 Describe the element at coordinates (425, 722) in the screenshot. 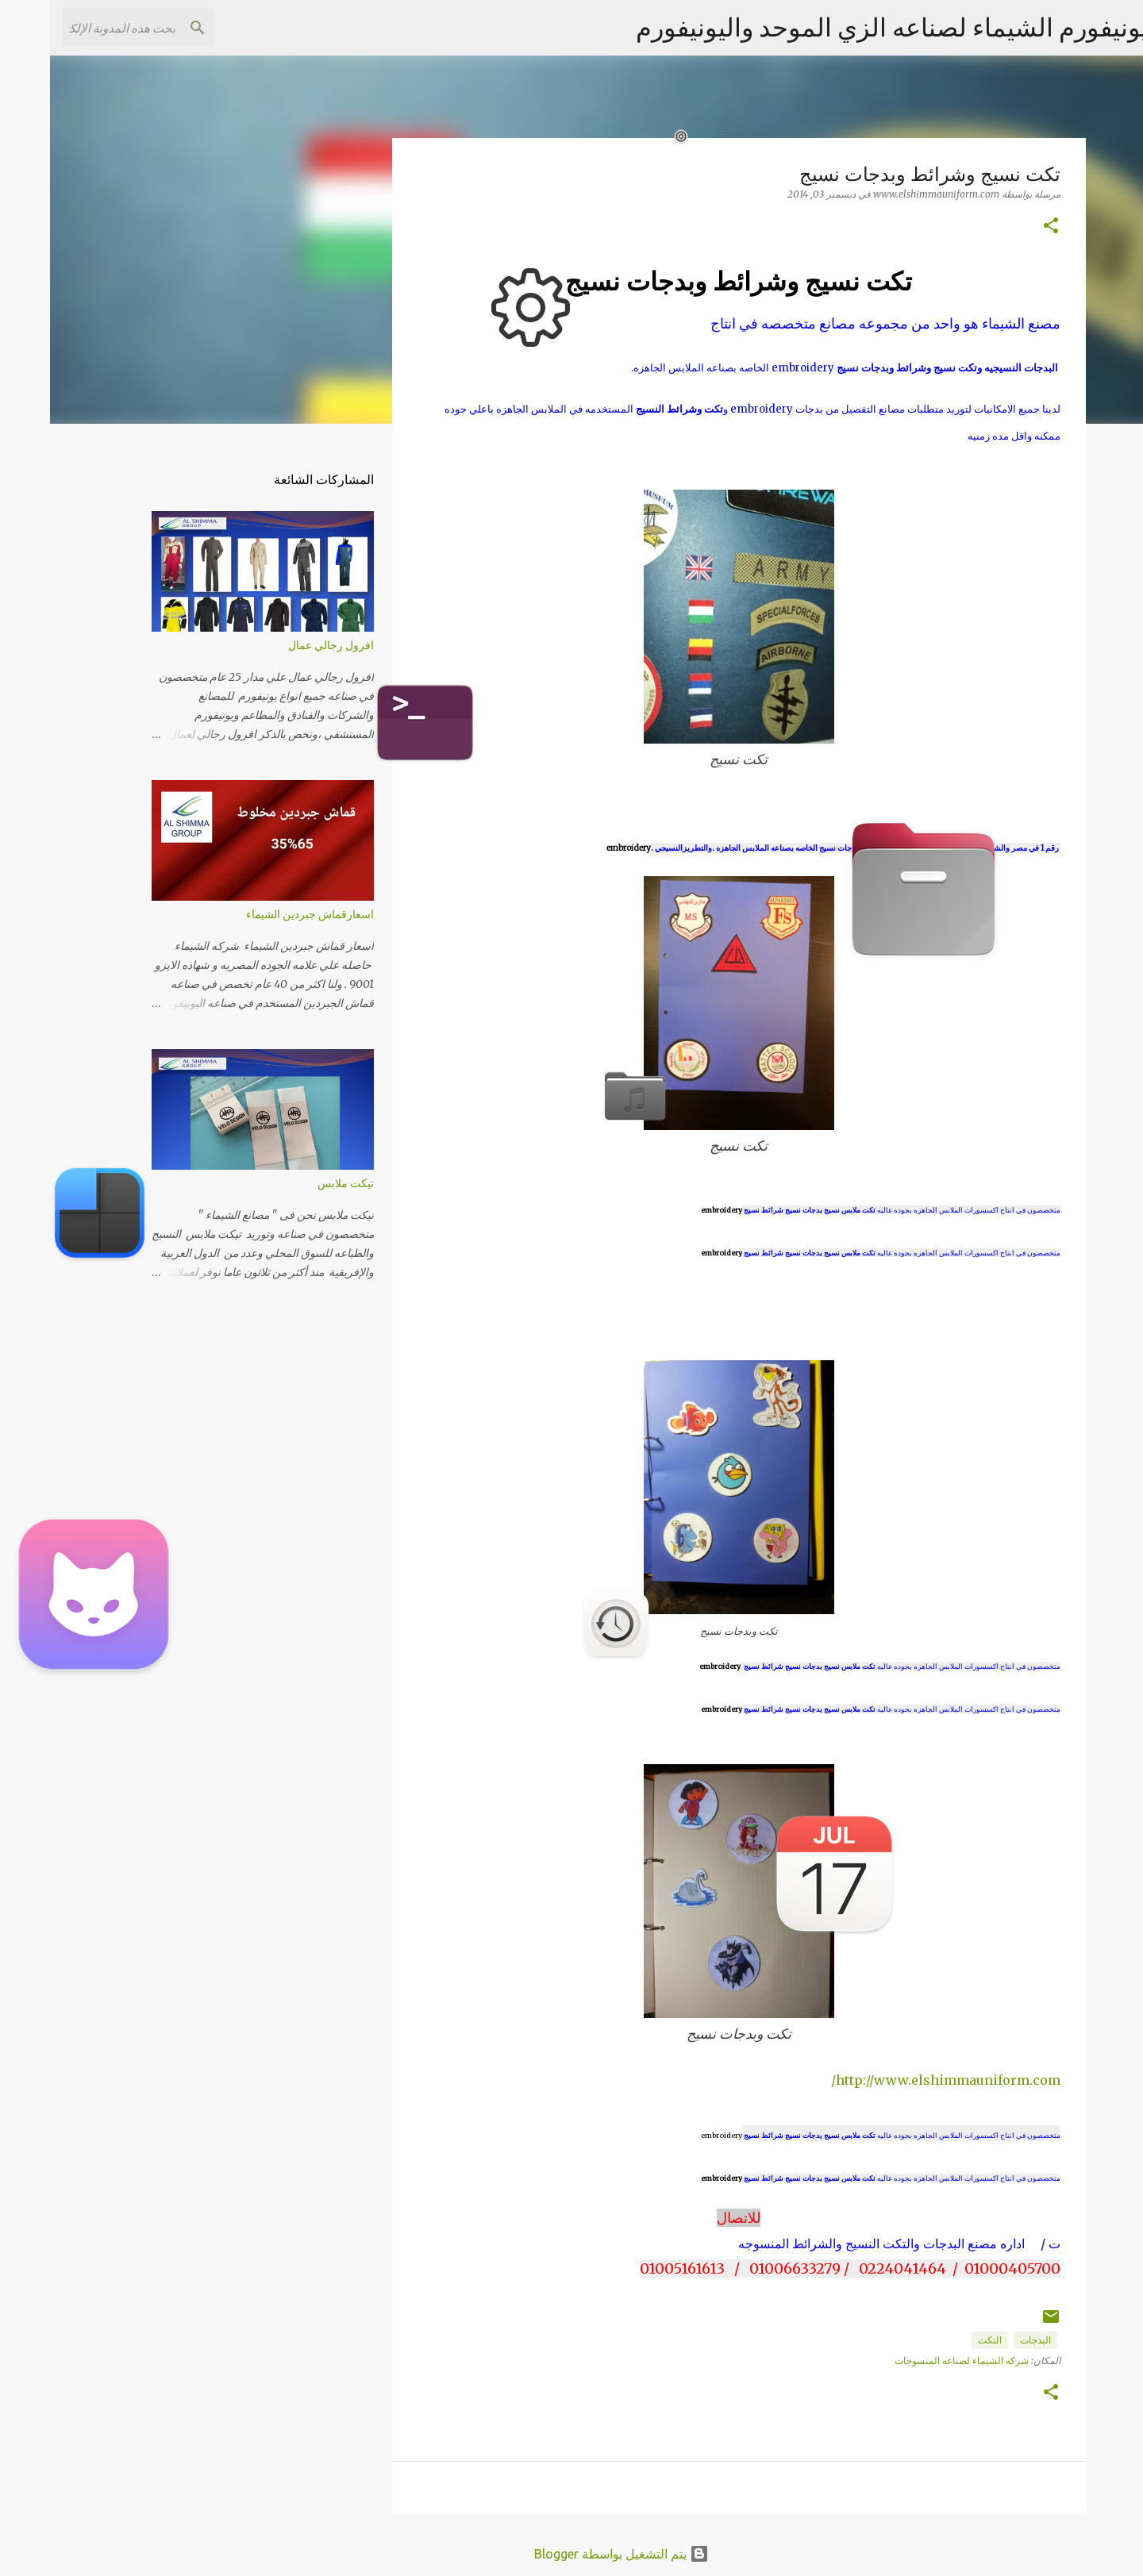

I see `open the terminal application` at that location.